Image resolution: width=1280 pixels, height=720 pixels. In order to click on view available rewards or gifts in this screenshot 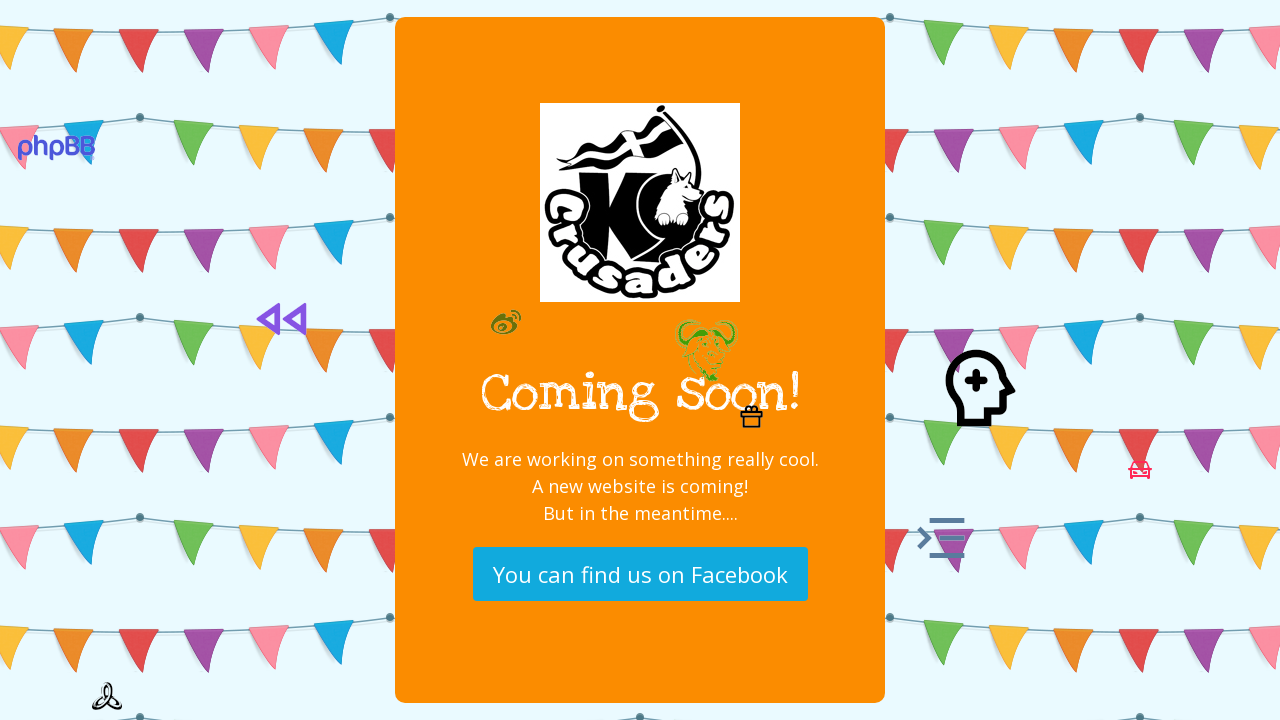, I will do `click(751, 416)`.